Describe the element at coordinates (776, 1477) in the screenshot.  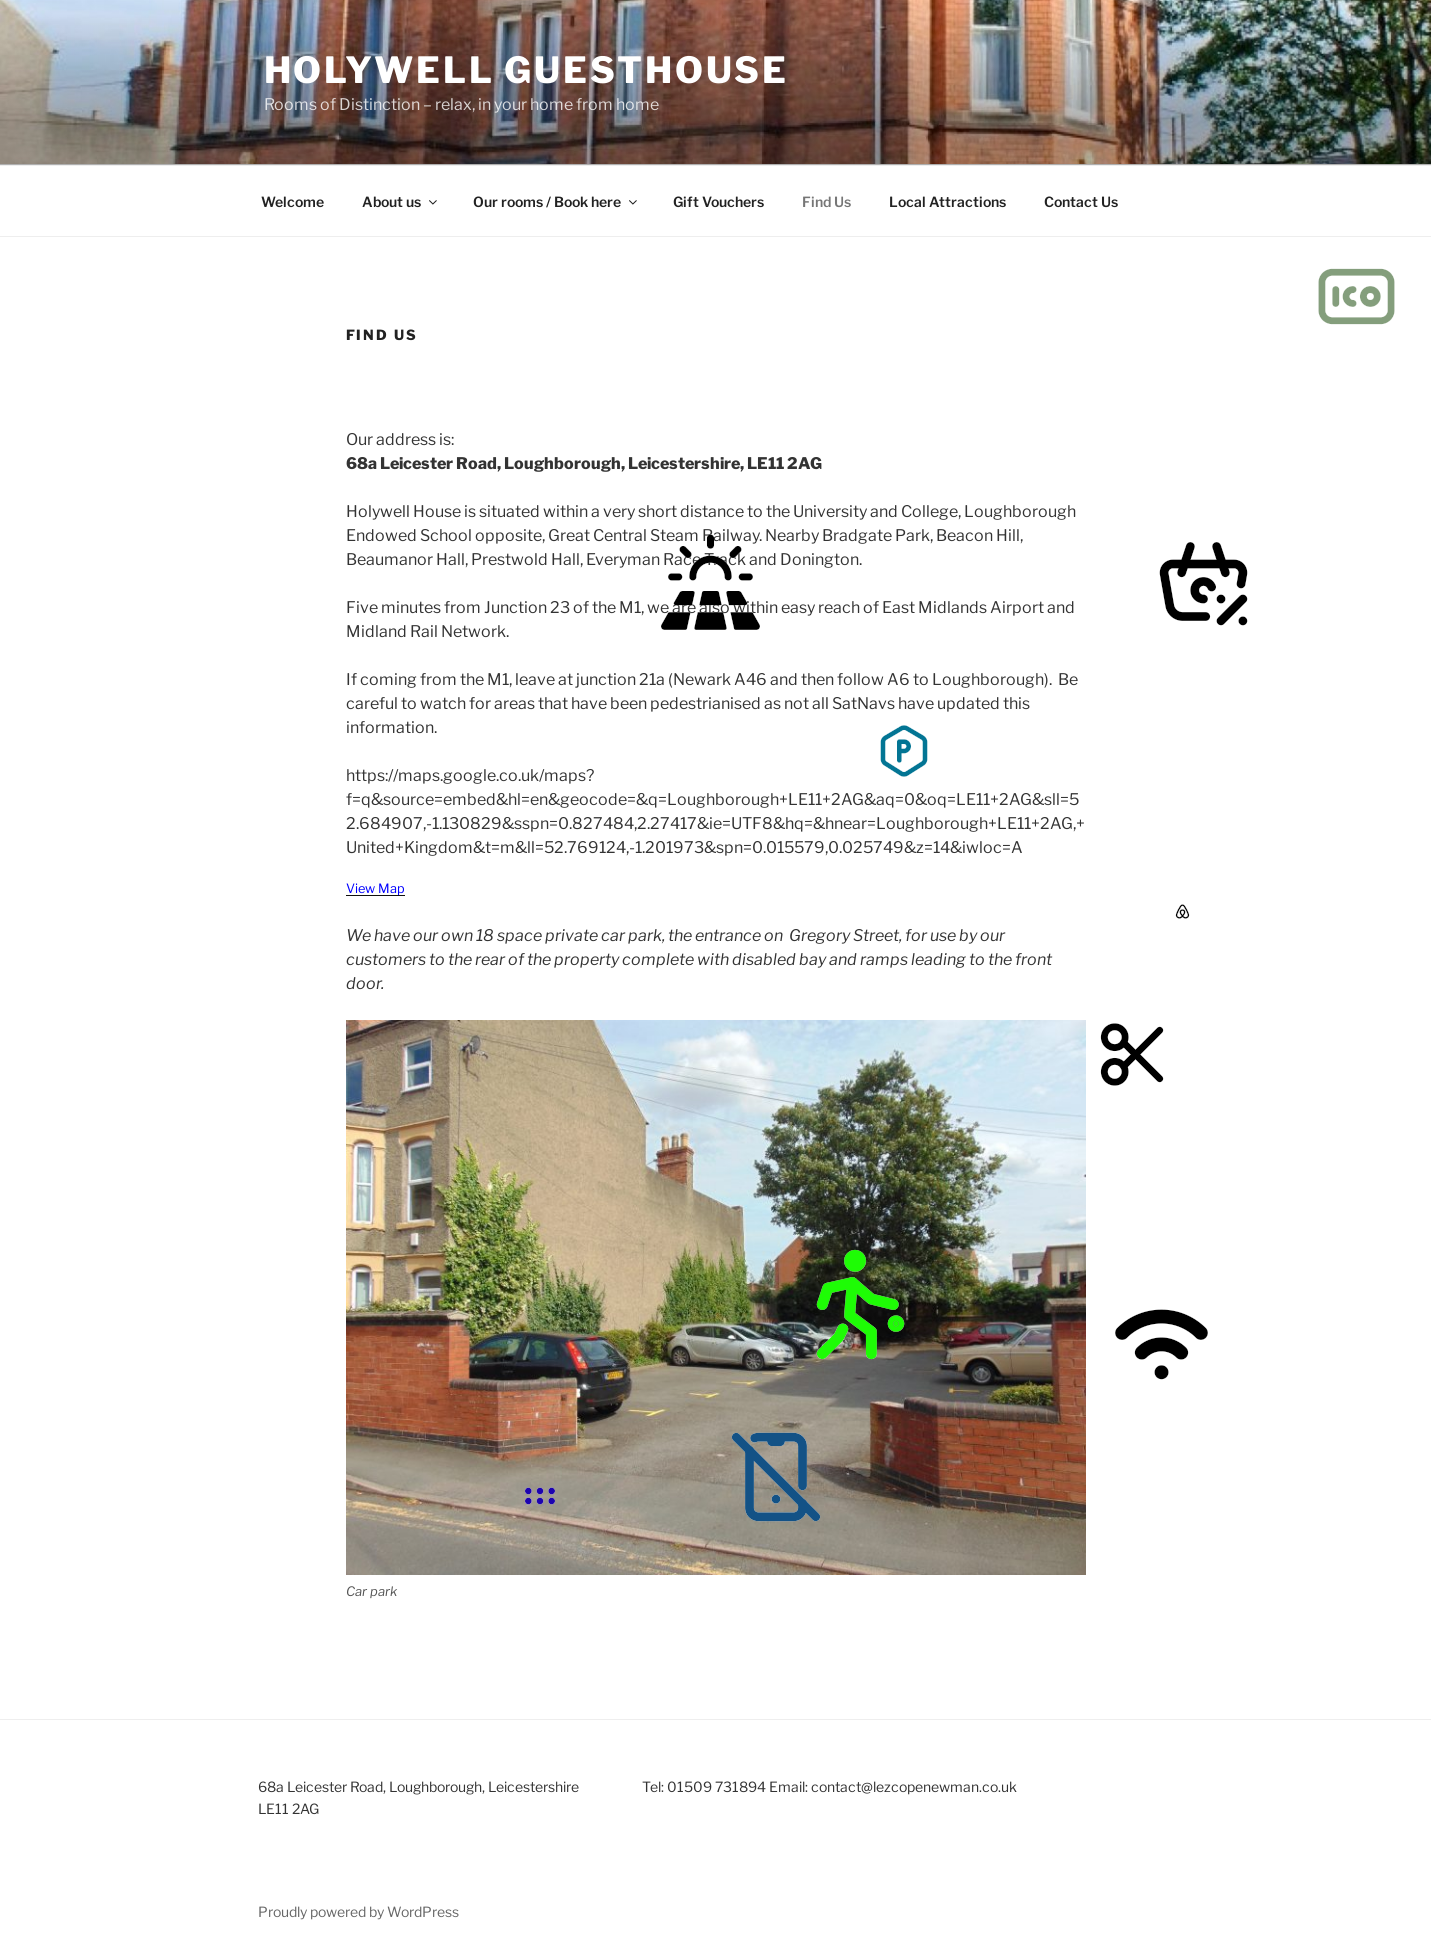
I see `disable mobile device` at that location.